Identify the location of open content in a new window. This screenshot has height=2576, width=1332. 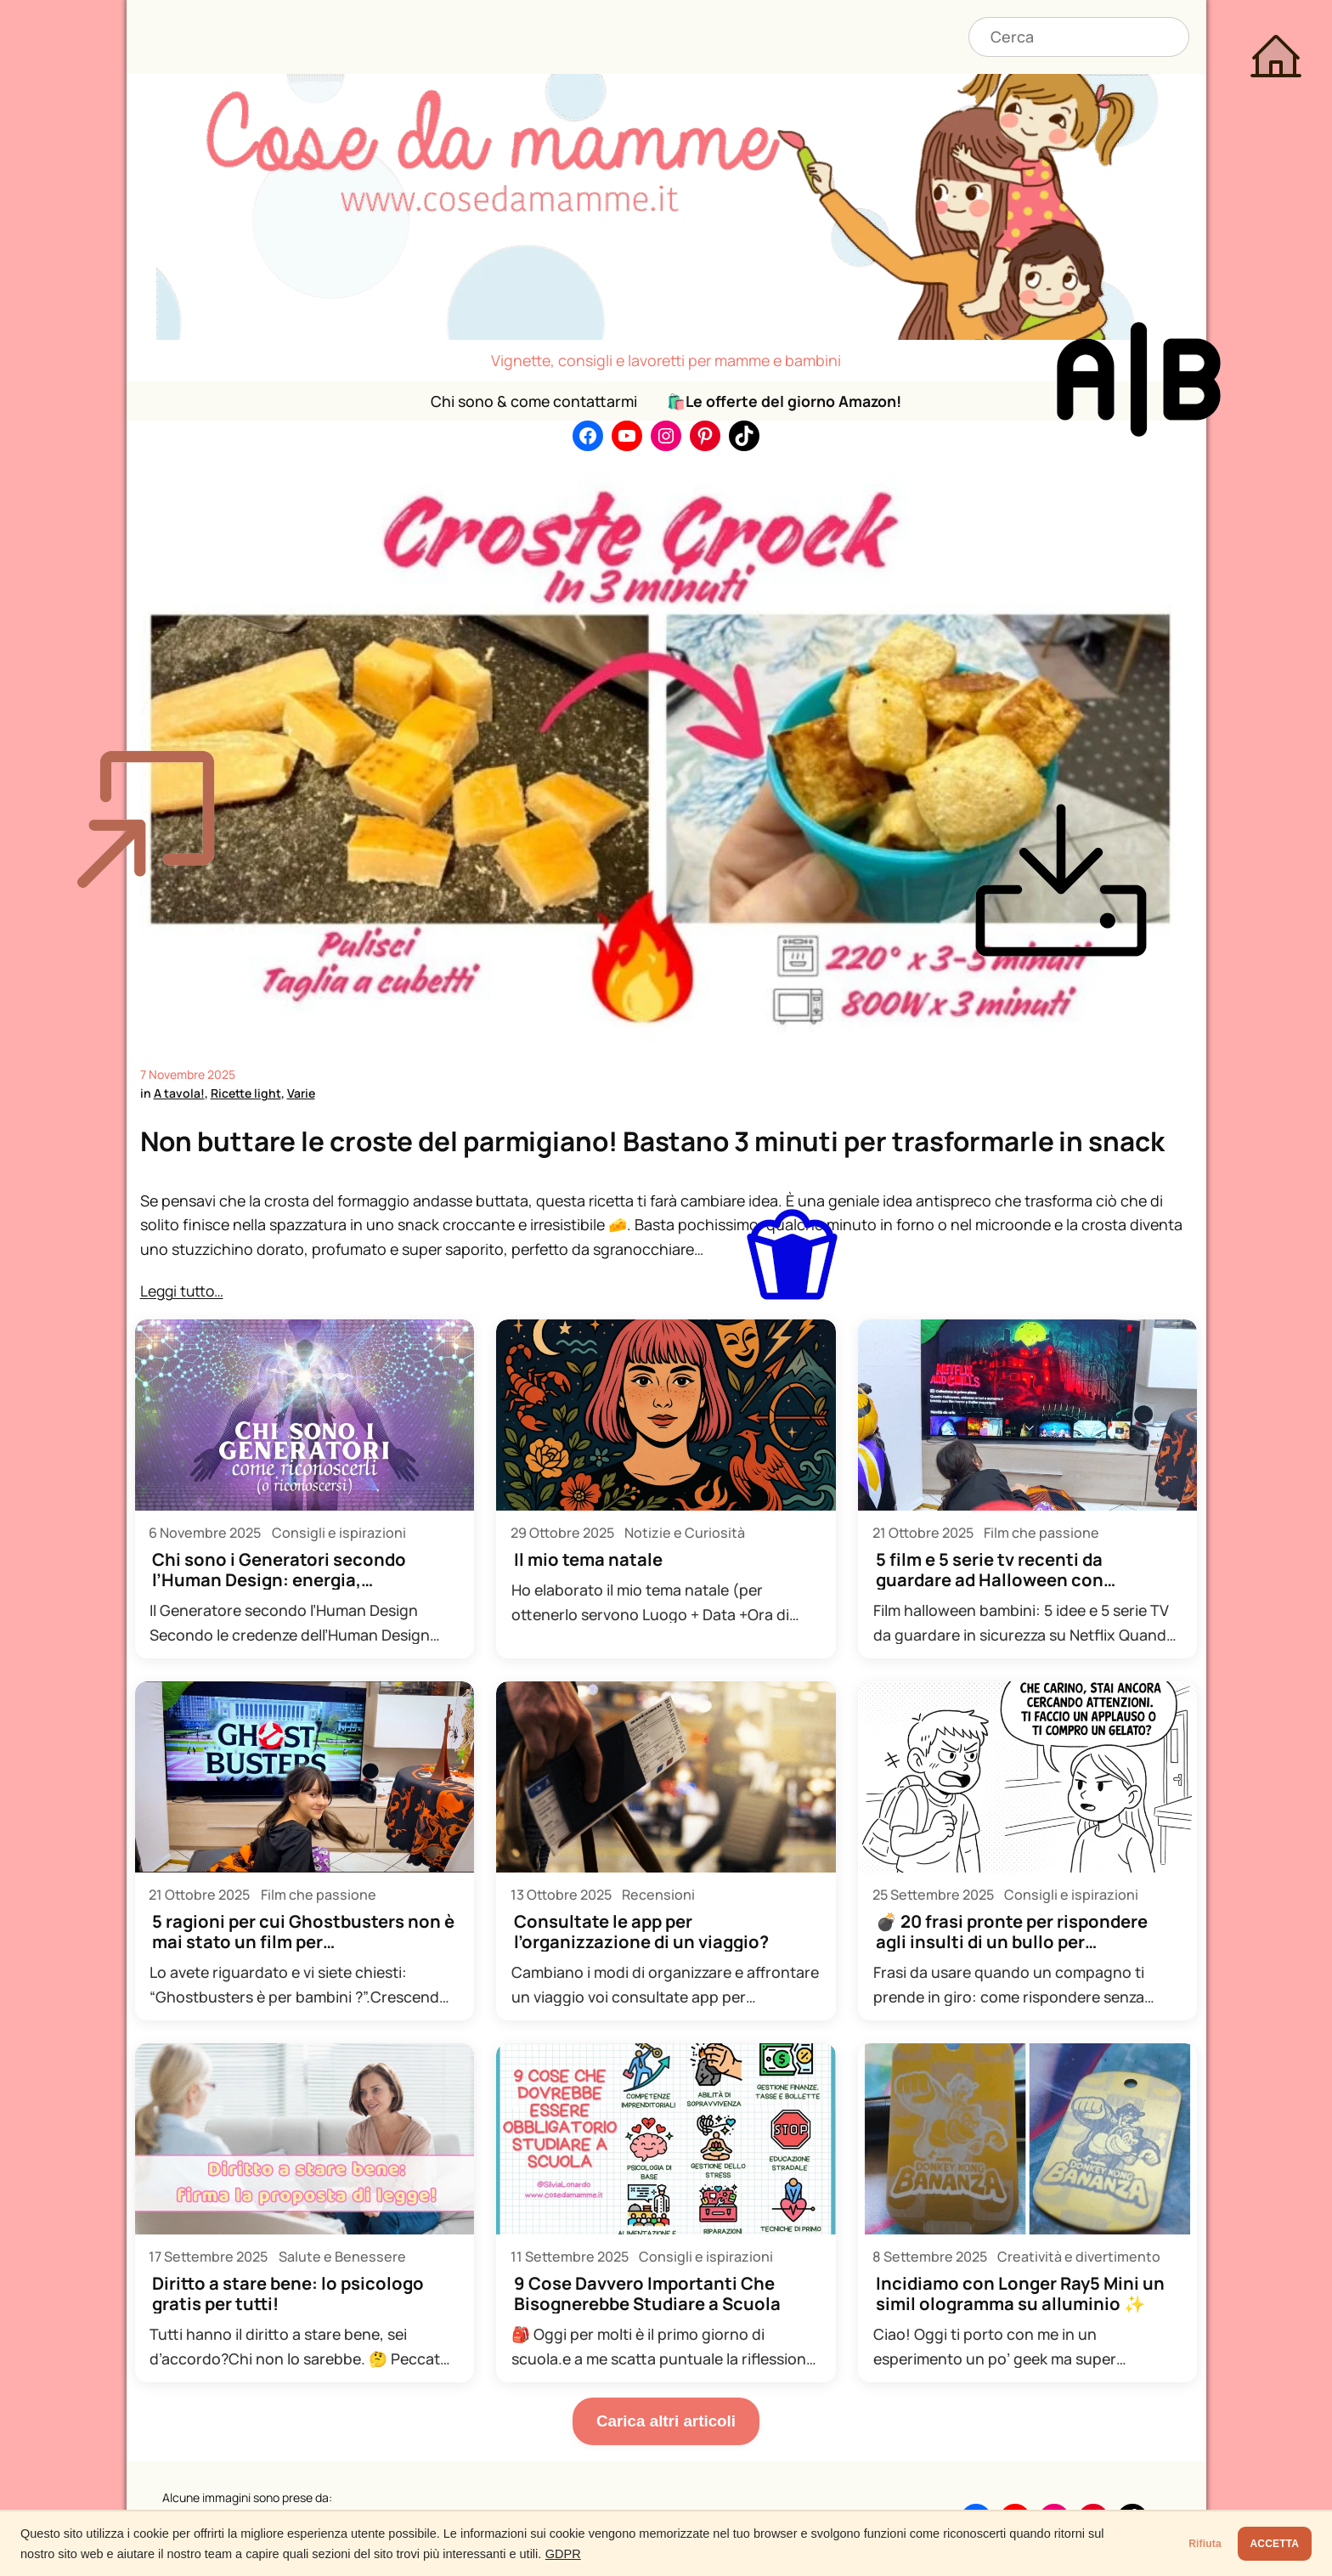
(145, 819).